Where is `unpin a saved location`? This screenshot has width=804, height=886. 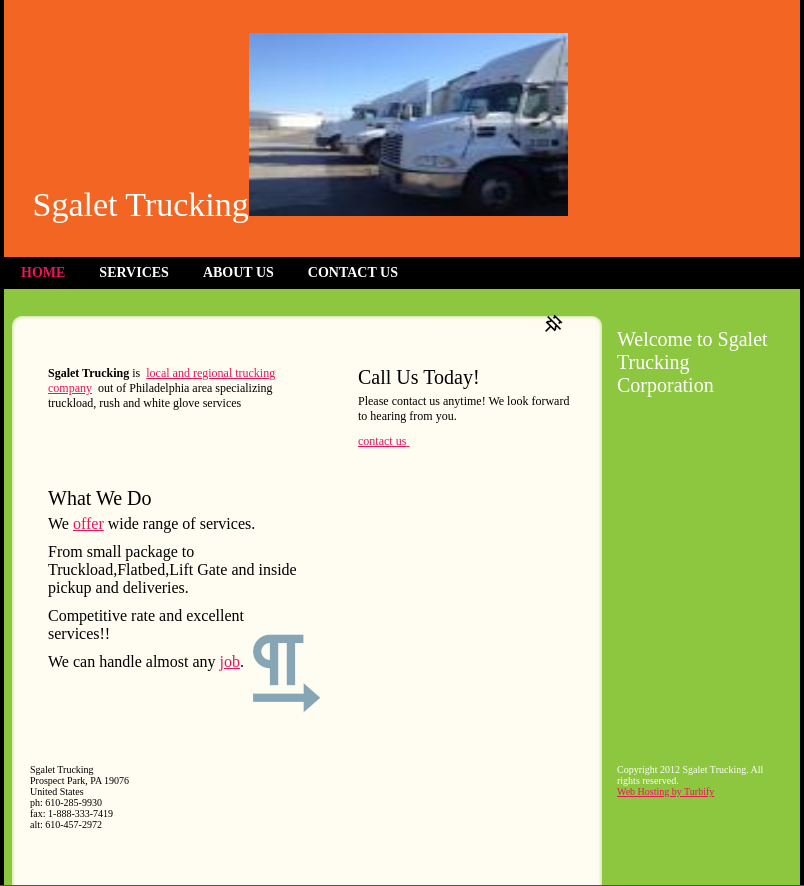 unpin a saved location is located at coordinates (553, 324).